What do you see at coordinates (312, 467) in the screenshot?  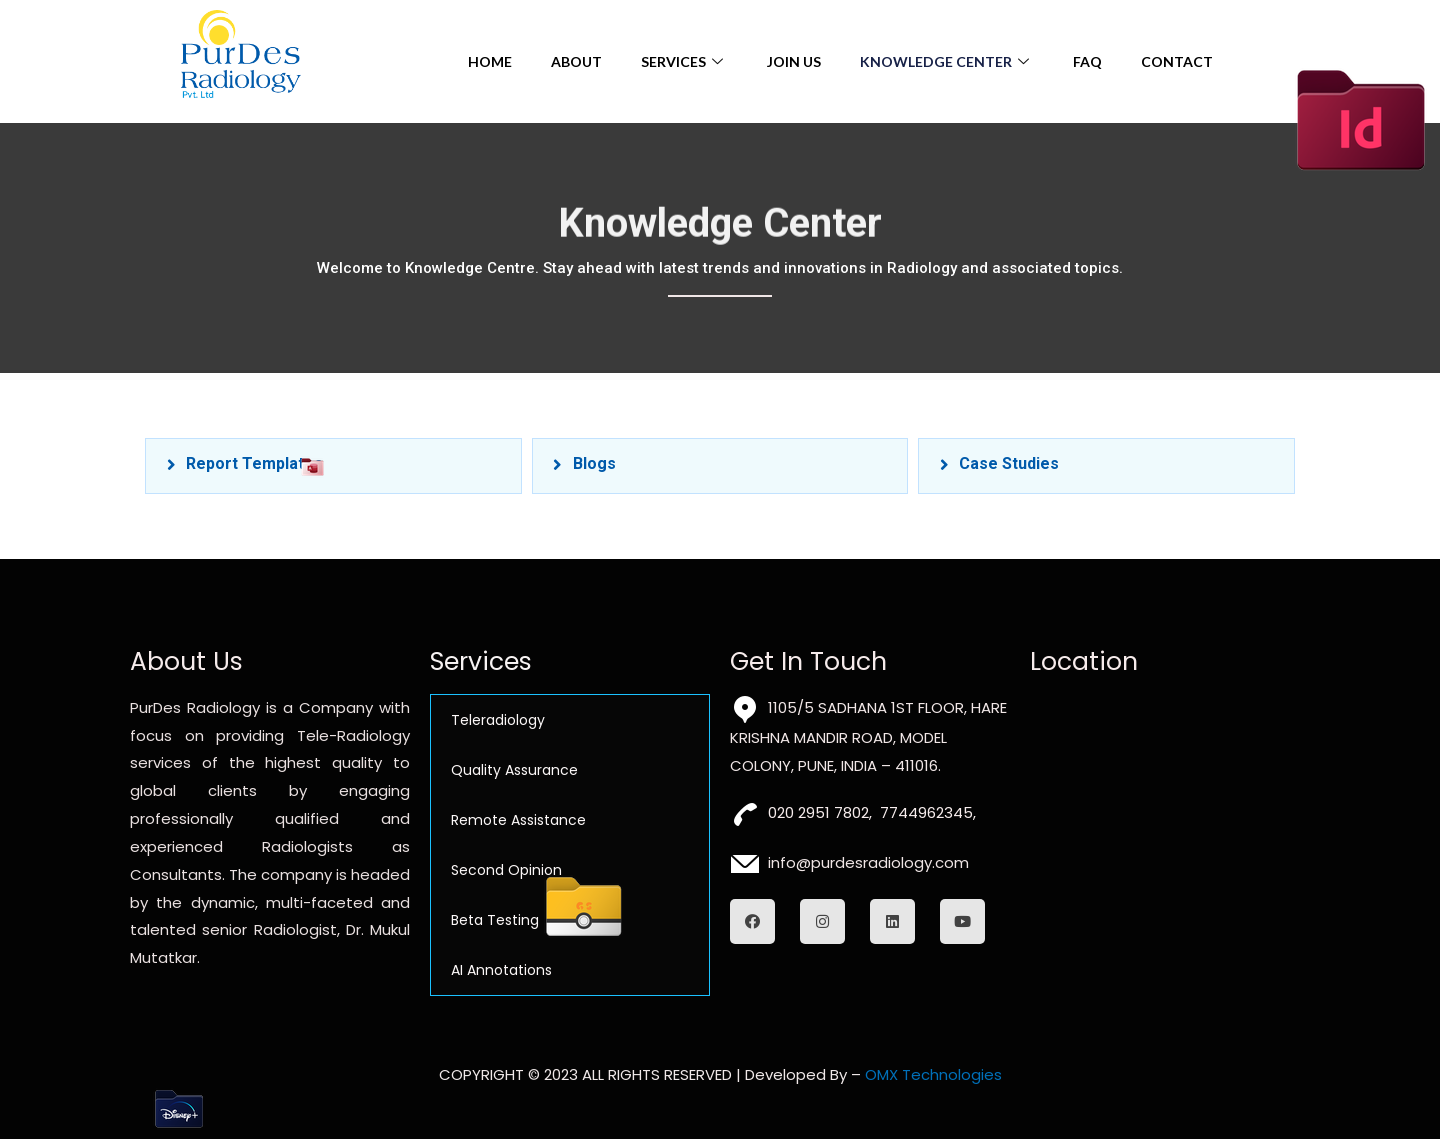 I see `open folder containing Microsoft Access database files` at bounding box center [312, 467].